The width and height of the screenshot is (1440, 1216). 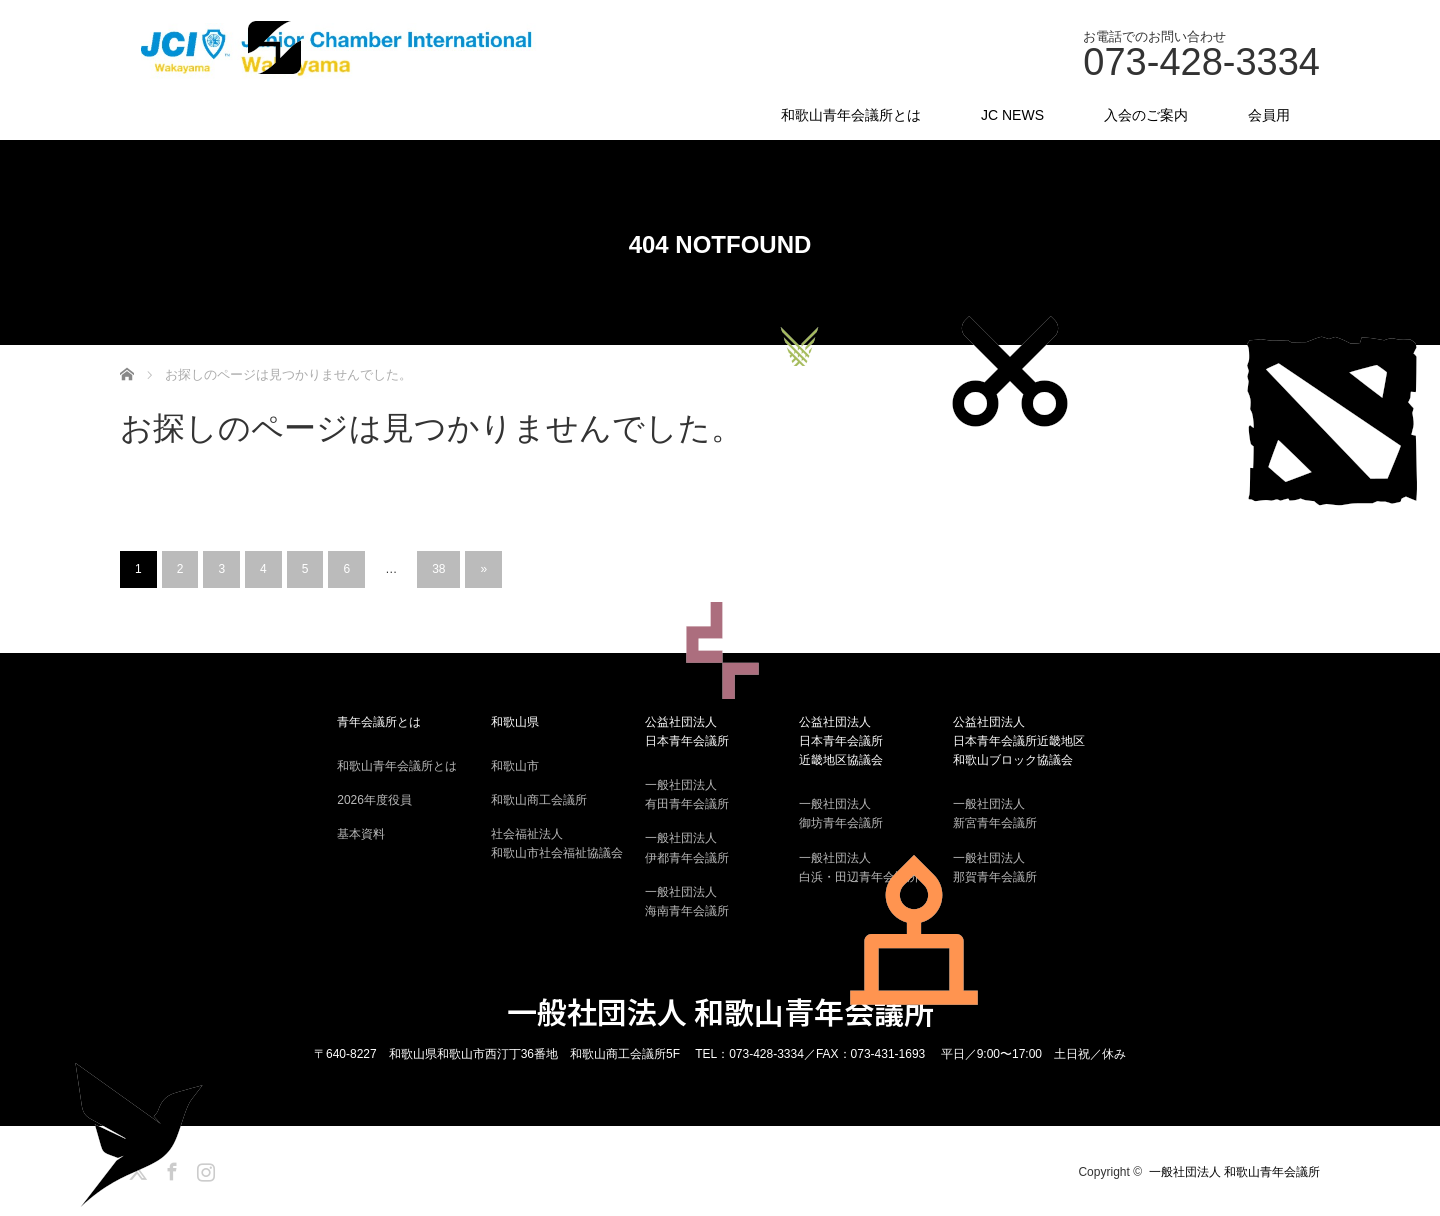 What do you see at coordinates (1010, 369) in the screenshot?
I see `cut selected content` at bounding box center [1010, 369].